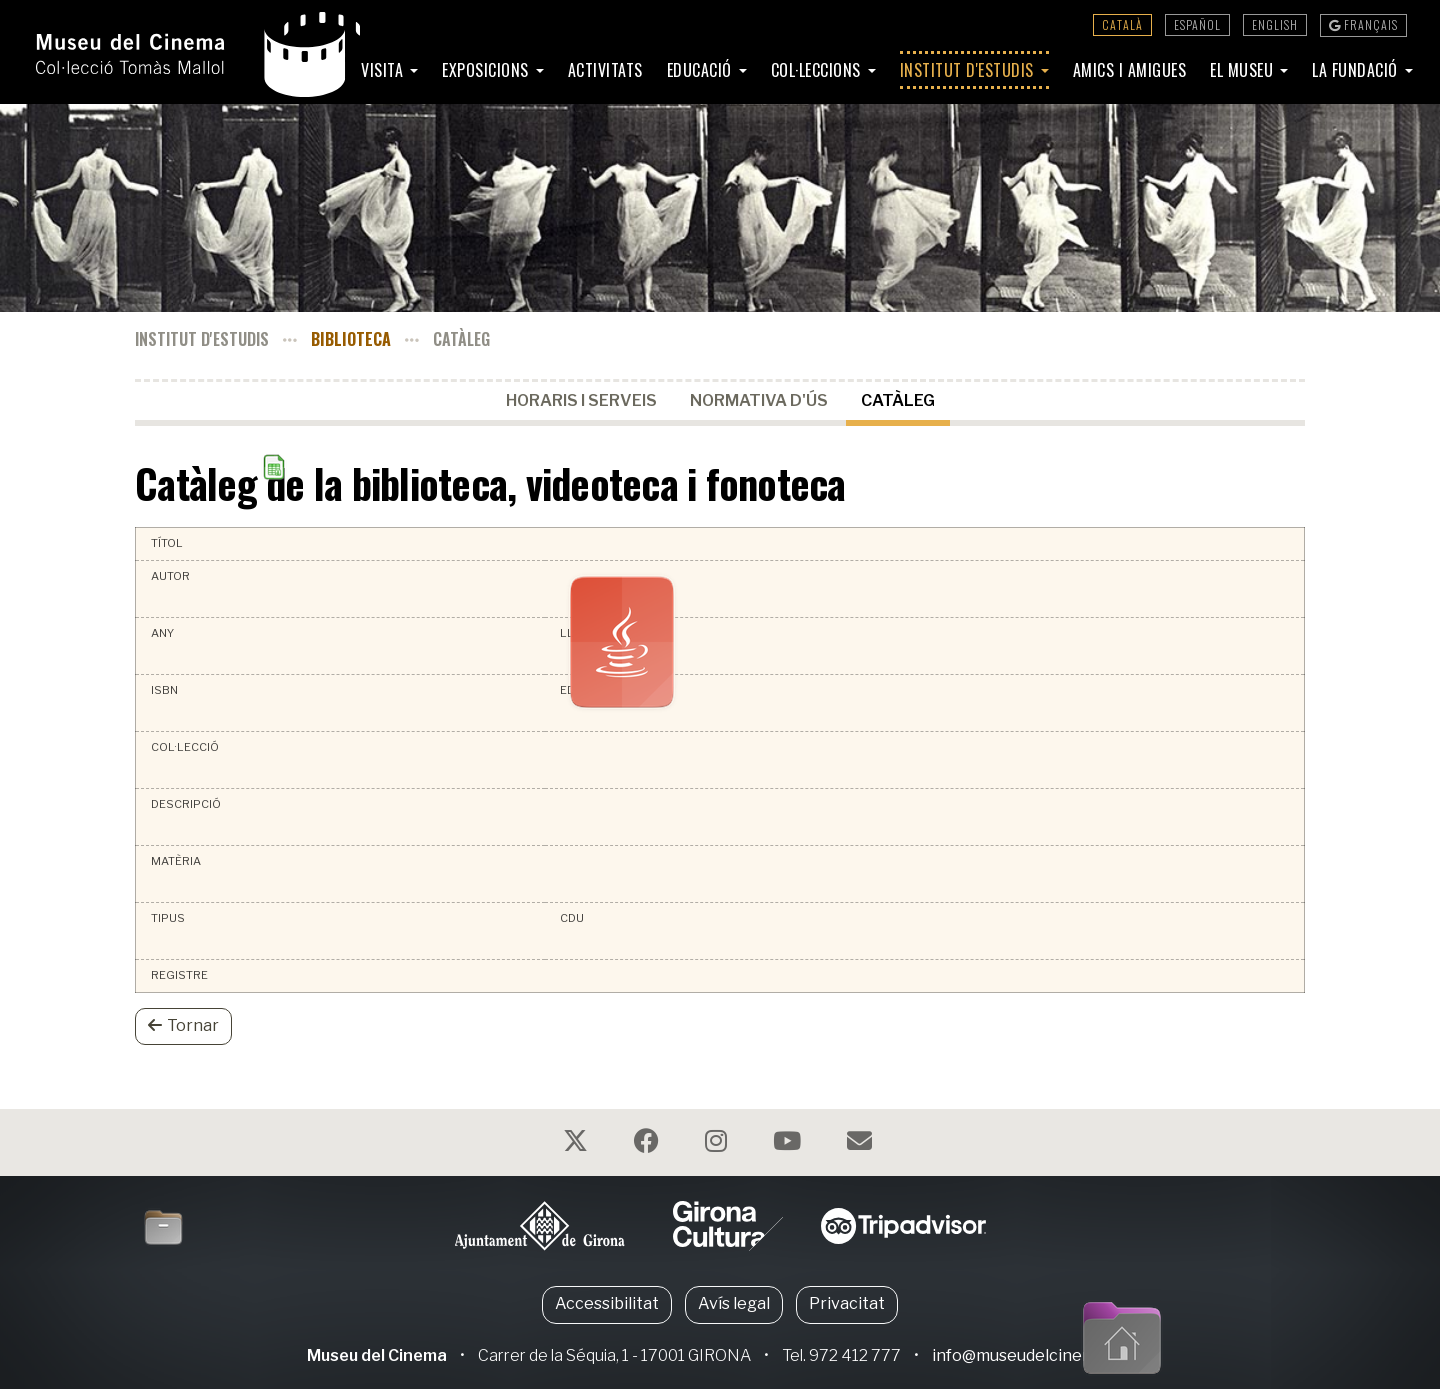  Describe the element at coordinates (274, 467) in the screenshot. I see `open a spreadsheet template file` at that location.